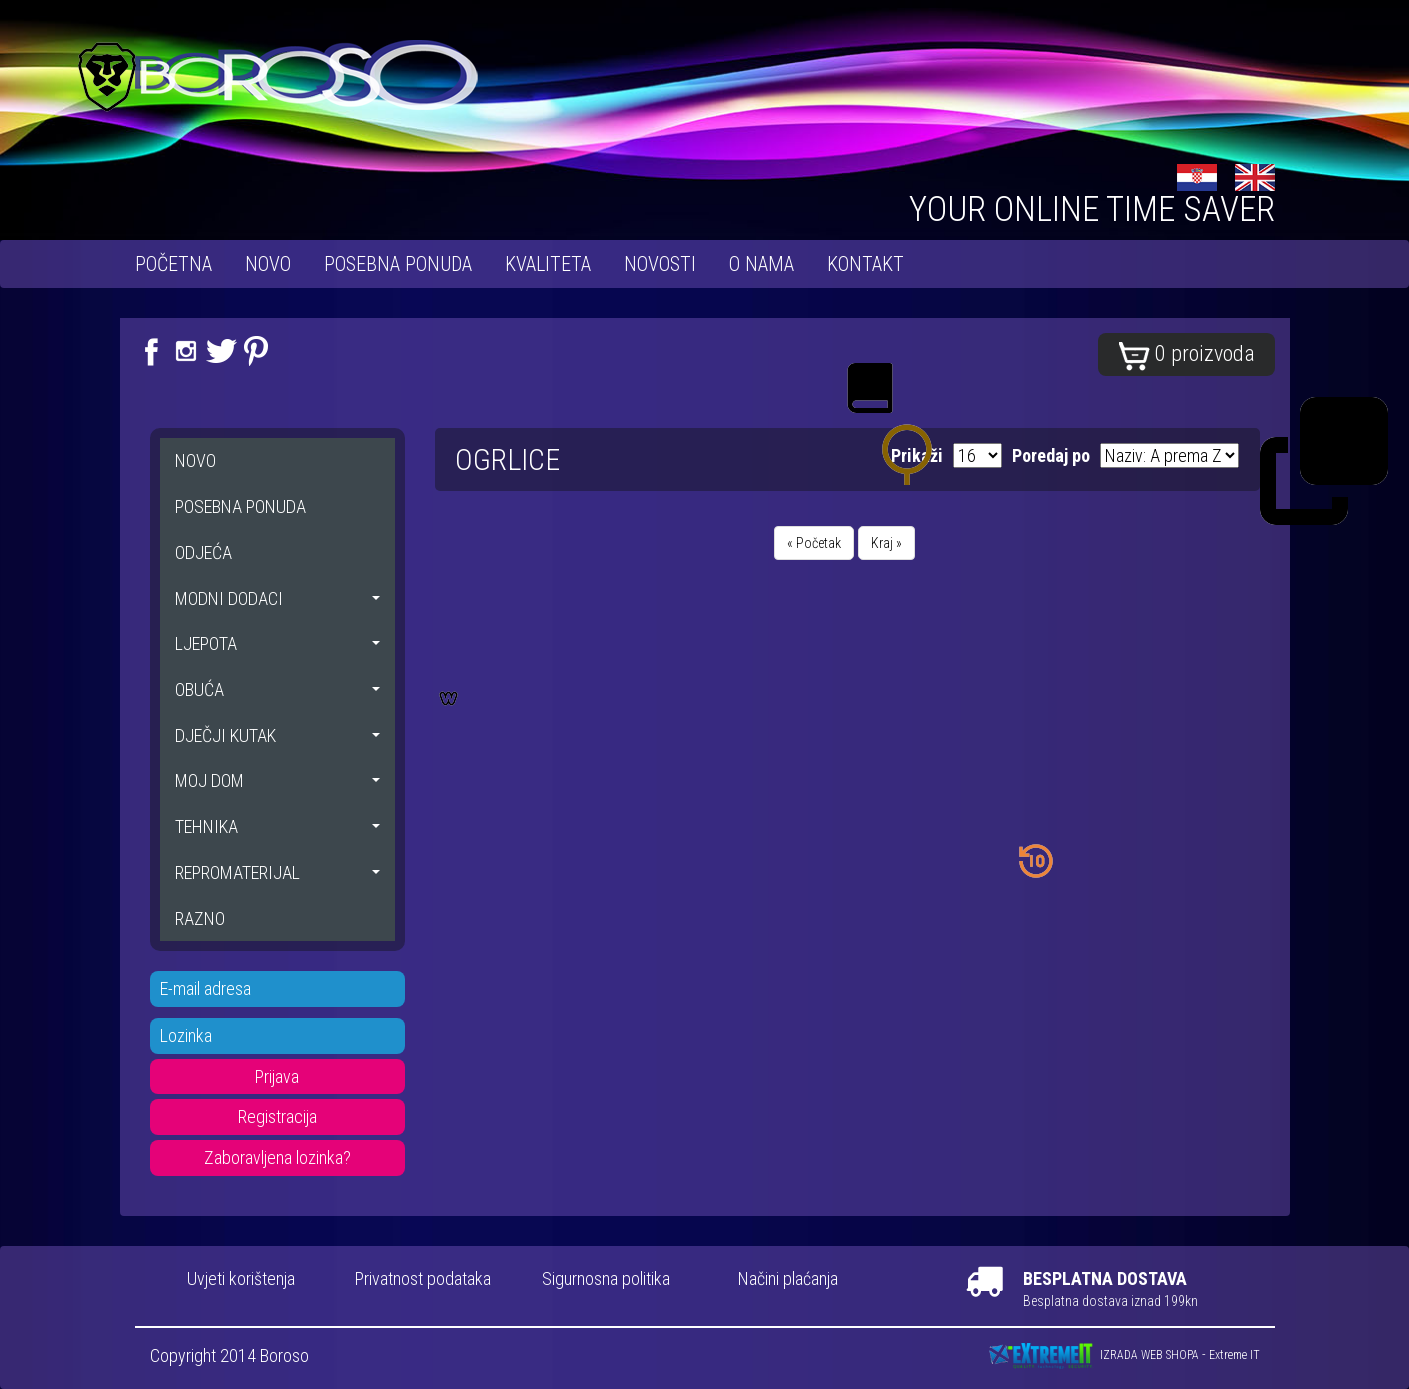 The image size is (1409, 1389). What do you see at coordinates (107, 77) in the screenshot?
I see `open the Brave browser` at bounding box center [107, 77].